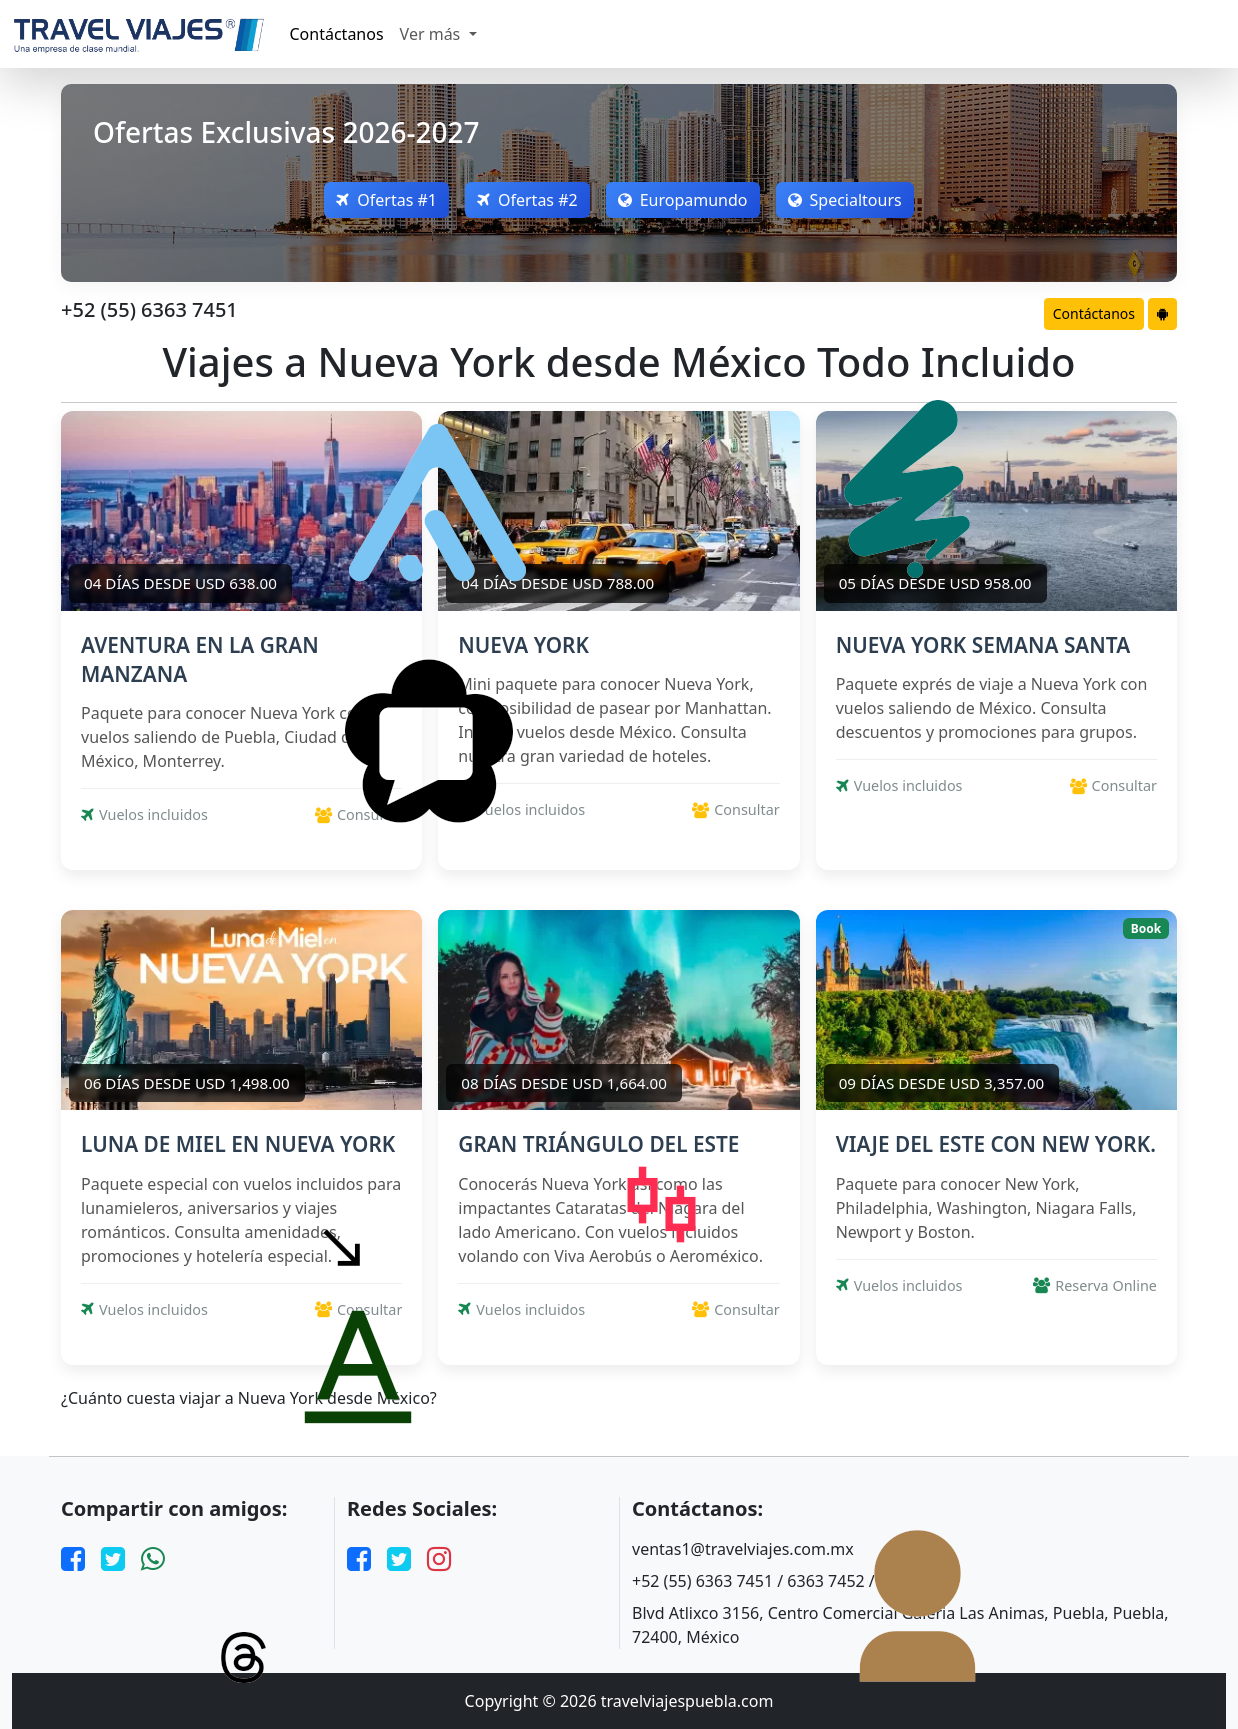 Image resolution: width=1238 pixels, height=1729 pixels. What do you see at coordinates (358, 1364) in the screenshot?
I see `change text color` at bounding box center [358, 1364].